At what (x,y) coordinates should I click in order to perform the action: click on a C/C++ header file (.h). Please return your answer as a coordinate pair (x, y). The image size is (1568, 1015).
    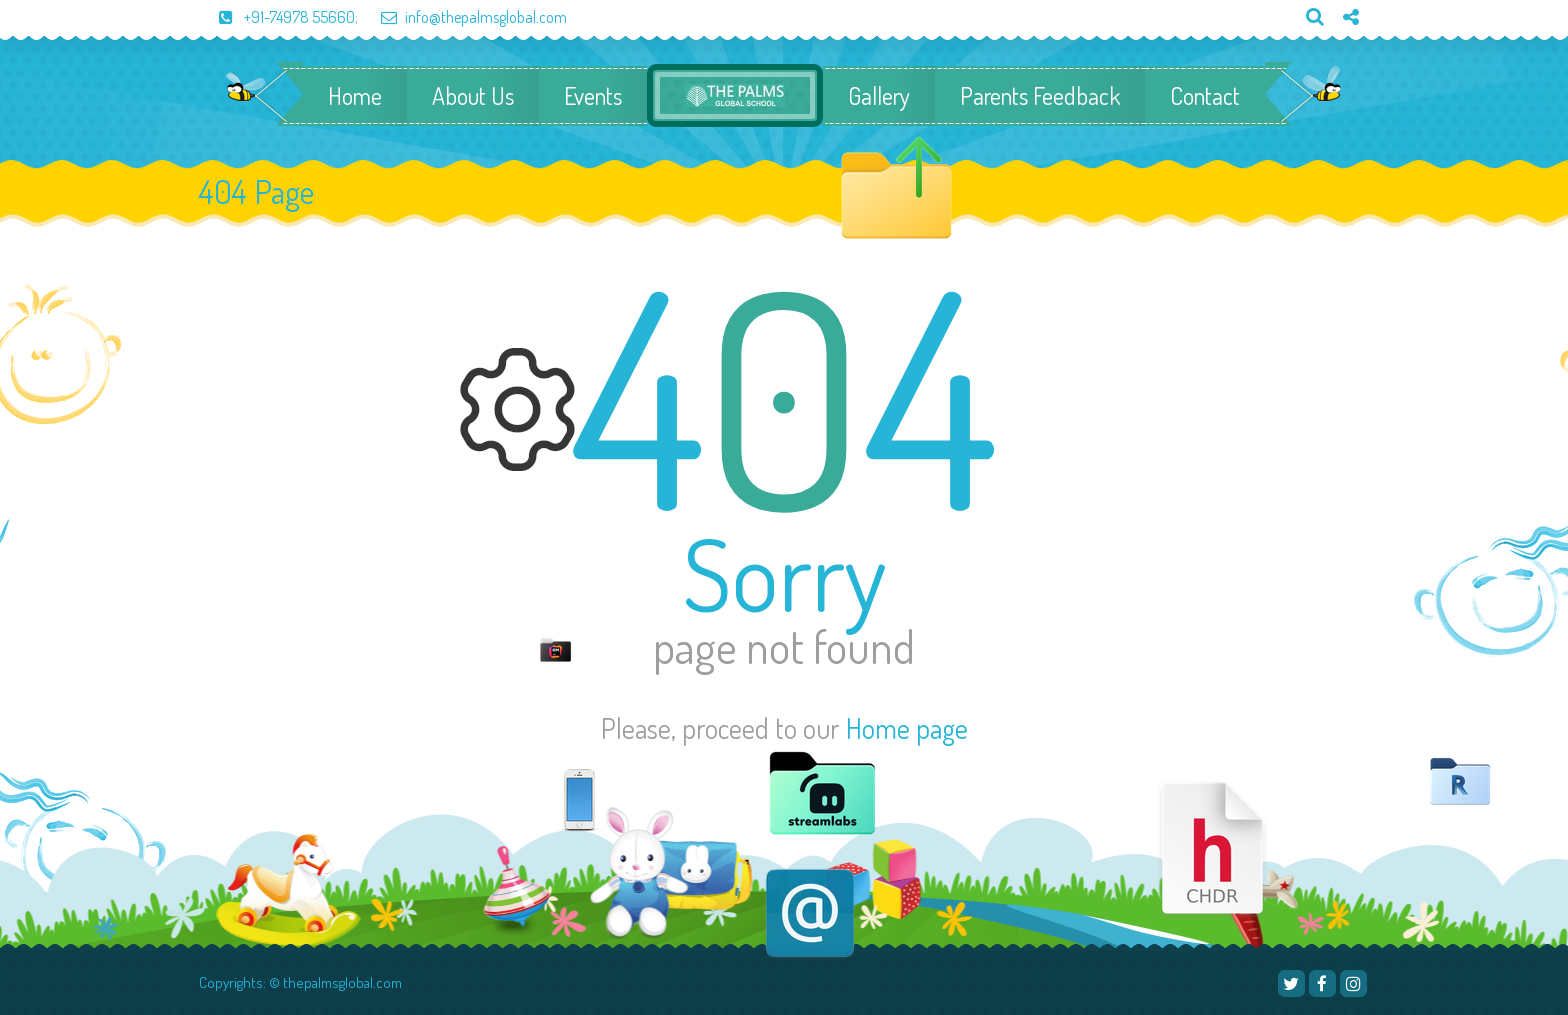
    Looking at the image, I should click on (1212, 850).